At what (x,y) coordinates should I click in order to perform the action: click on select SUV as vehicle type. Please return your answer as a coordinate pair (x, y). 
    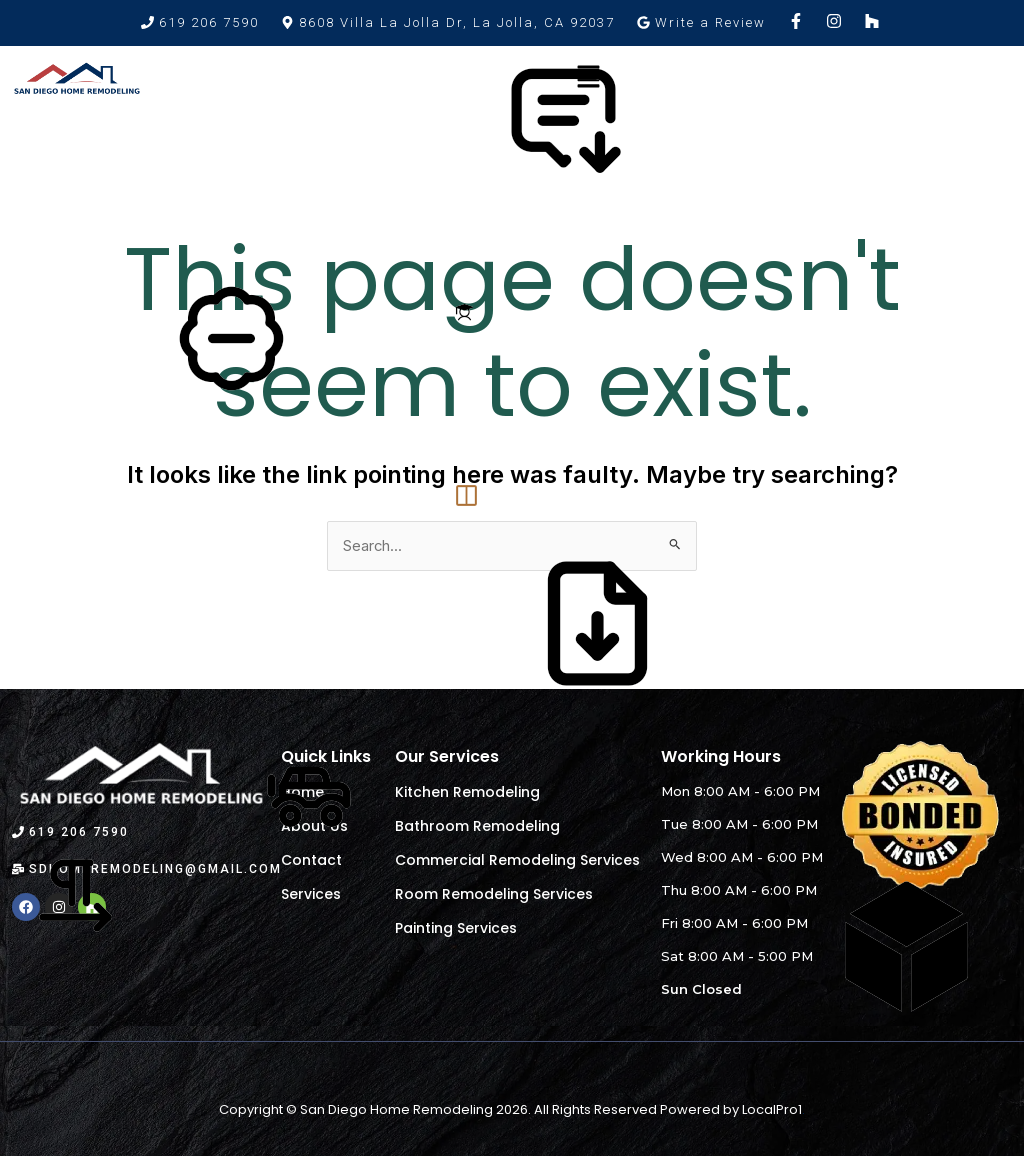
    Looking at the image, I should click on (309, 797).